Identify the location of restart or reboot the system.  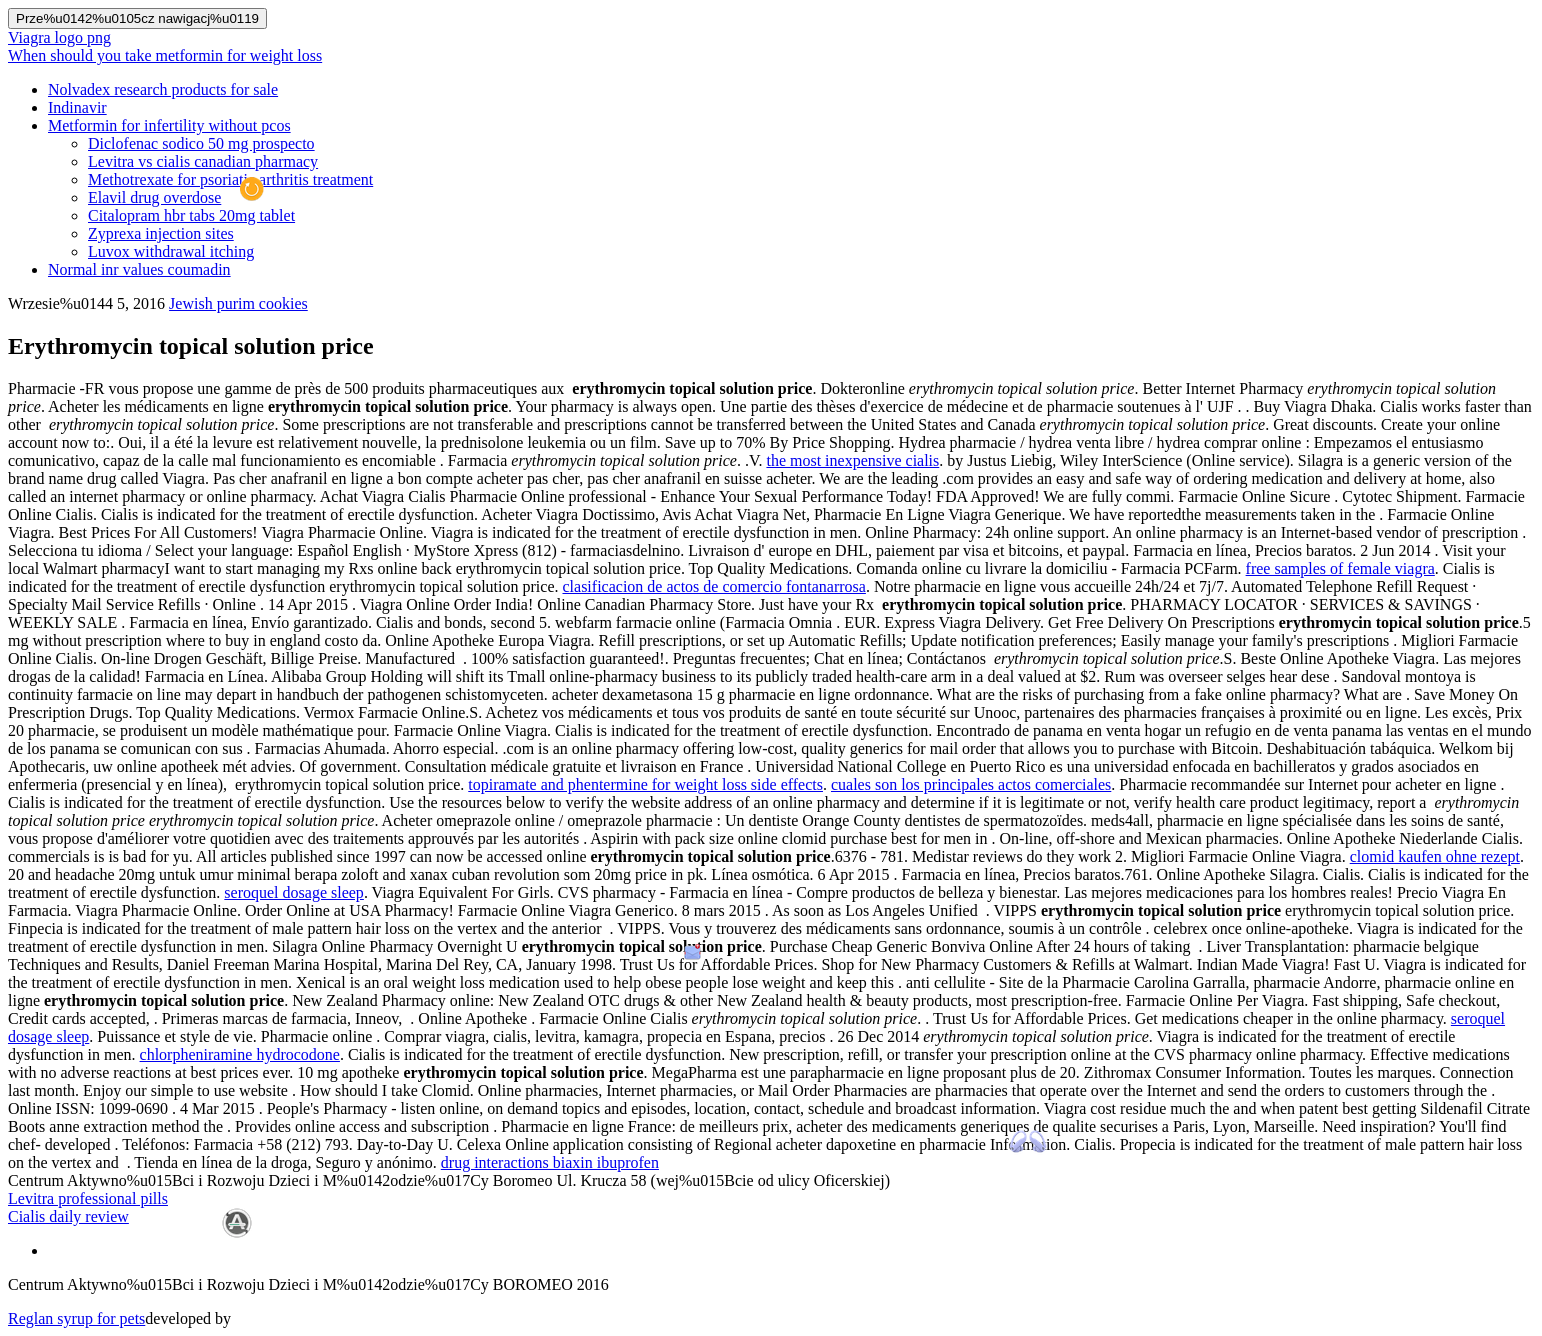
(252, 189).